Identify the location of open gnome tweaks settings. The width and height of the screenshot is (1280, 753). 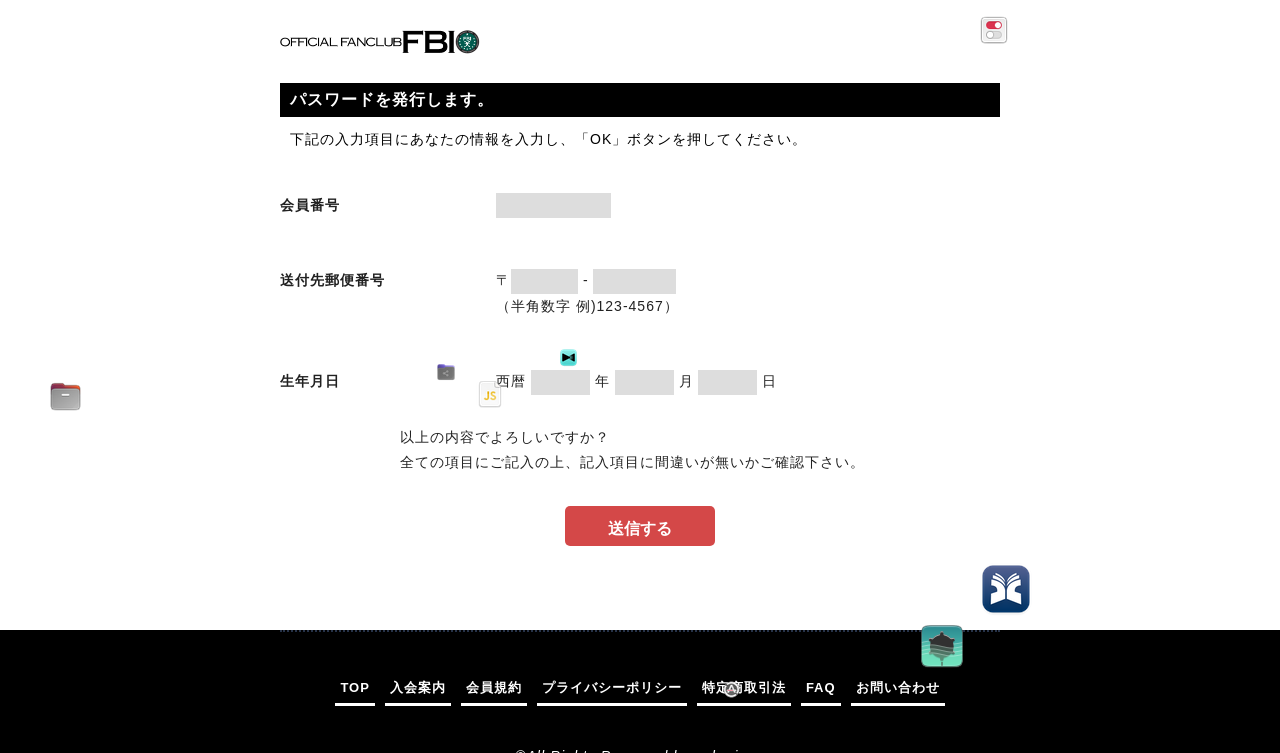
(994, 30).